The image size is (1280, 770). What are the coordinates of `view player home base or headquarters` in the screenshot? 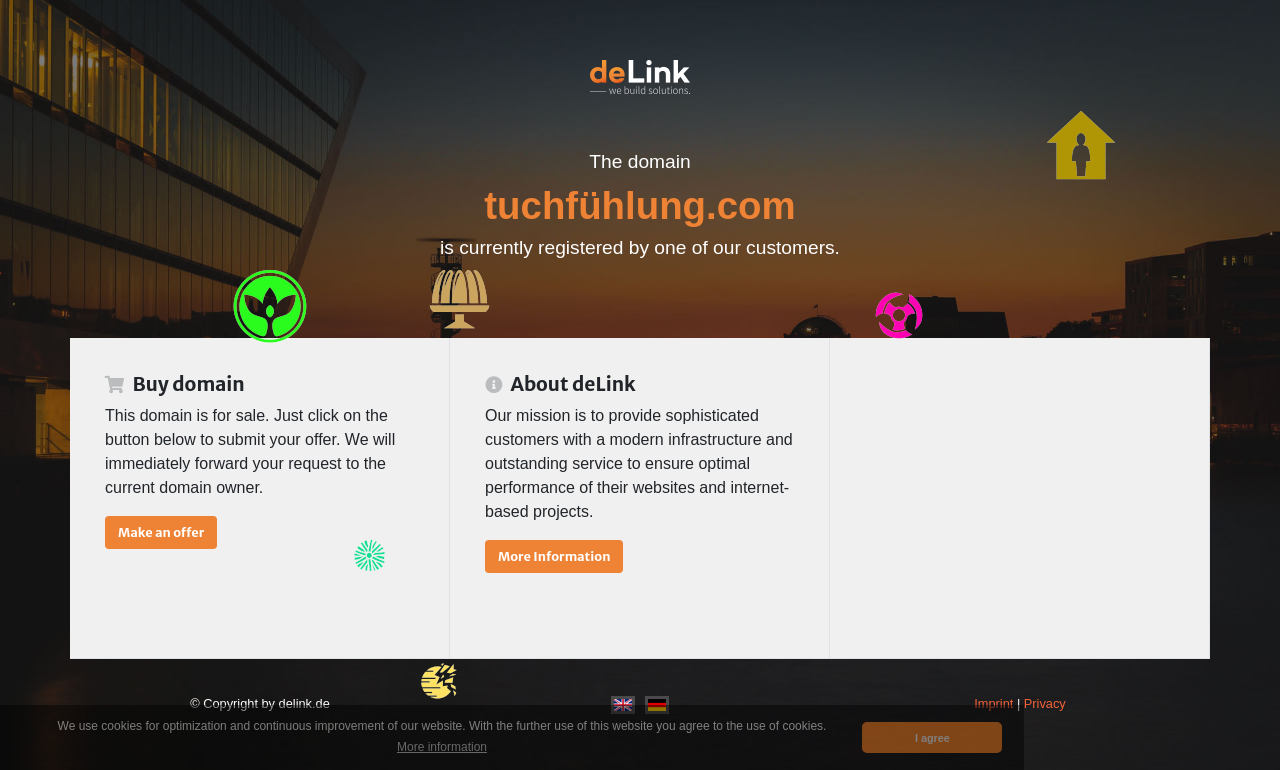 It's located at (1081, 145).